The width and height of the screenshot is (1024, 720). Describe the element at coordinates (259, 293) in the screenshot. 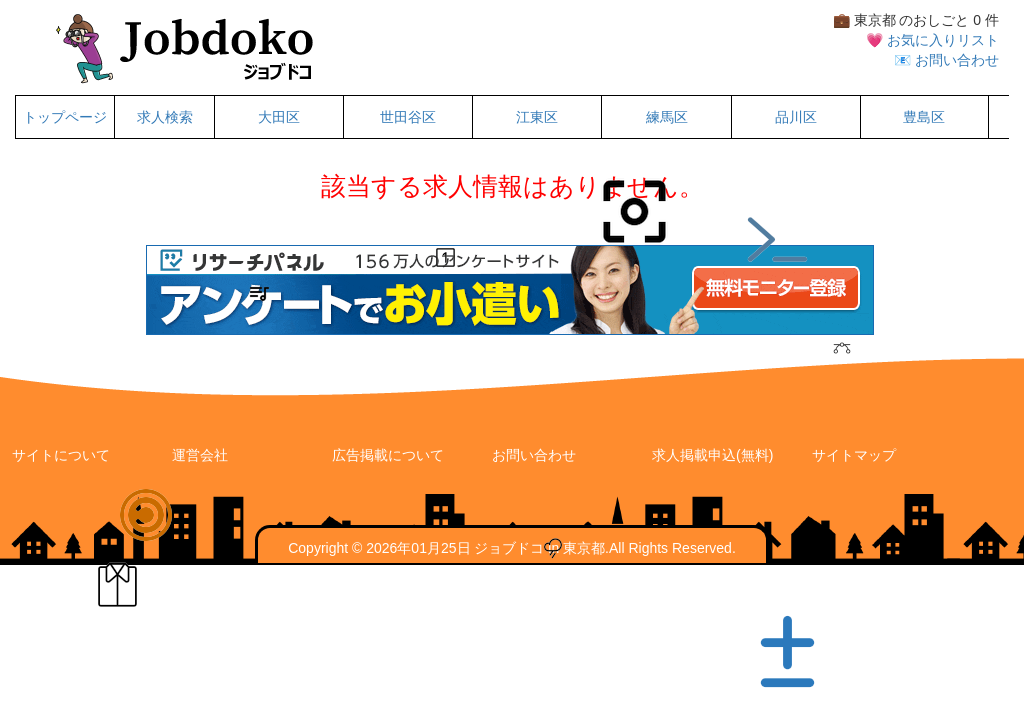

I see `view music queue or playlist` at that location.